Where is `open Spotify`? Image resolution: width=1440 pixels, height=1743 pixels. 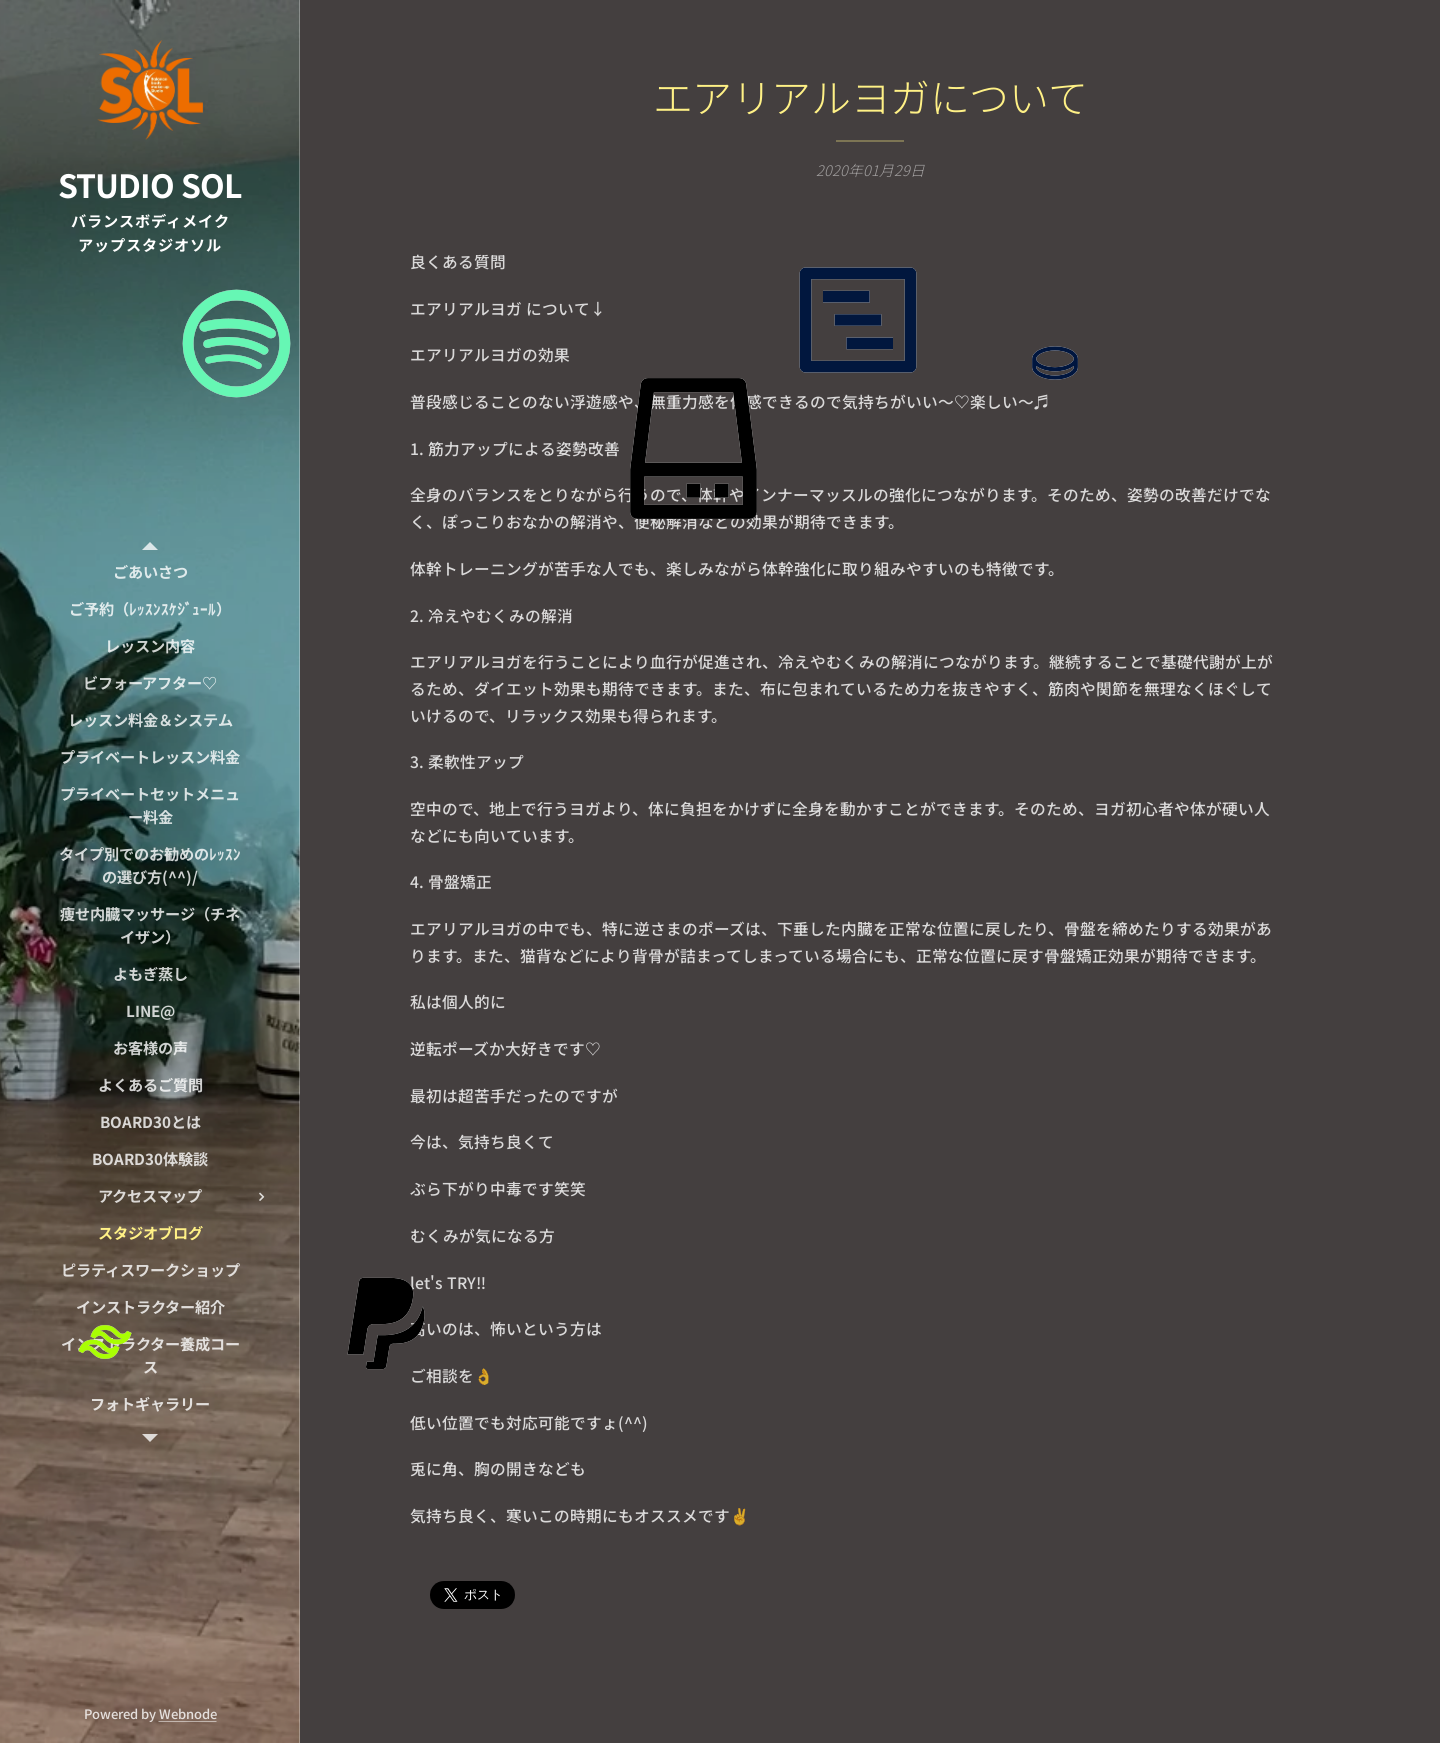
open Spotify is located at coordinates (236, 343).